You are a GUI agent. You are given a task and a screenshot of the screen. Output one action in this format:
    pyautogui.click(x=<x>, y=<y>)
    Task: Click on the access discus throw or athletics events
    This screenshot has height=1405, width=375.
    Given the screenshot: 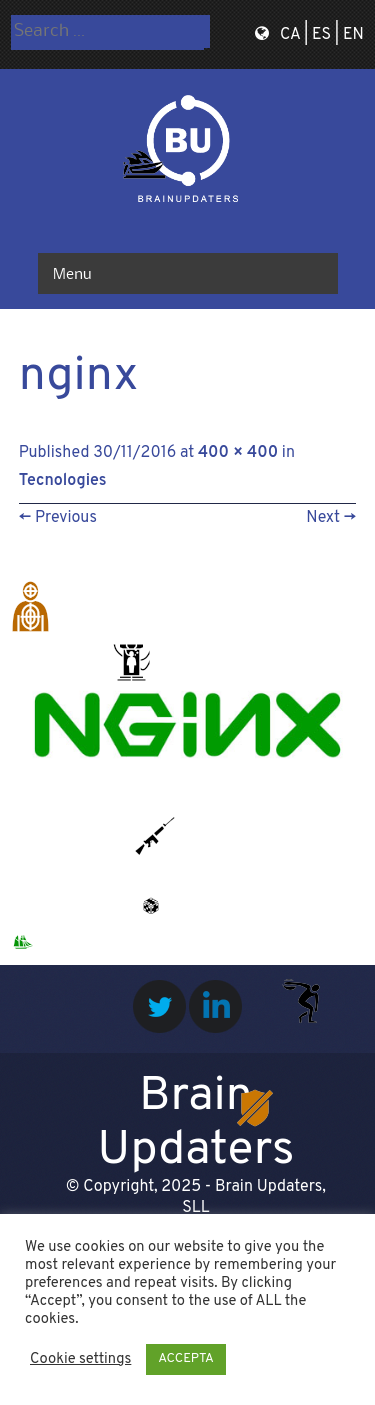 What is the action you would take?
    pyautogui.click(x=301, y=1001)
    